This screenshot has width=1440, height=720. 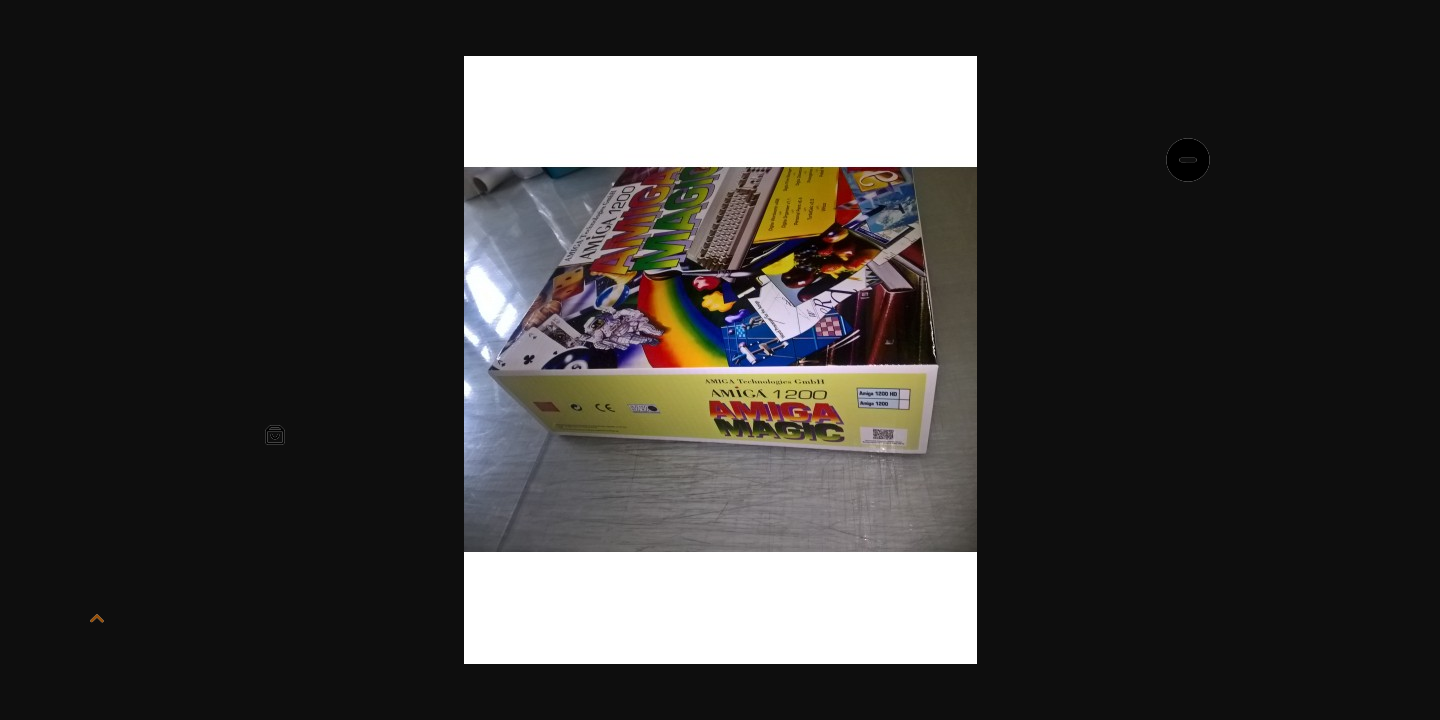 I want to click on collapse an expanded section, so click(x=97, y=619).